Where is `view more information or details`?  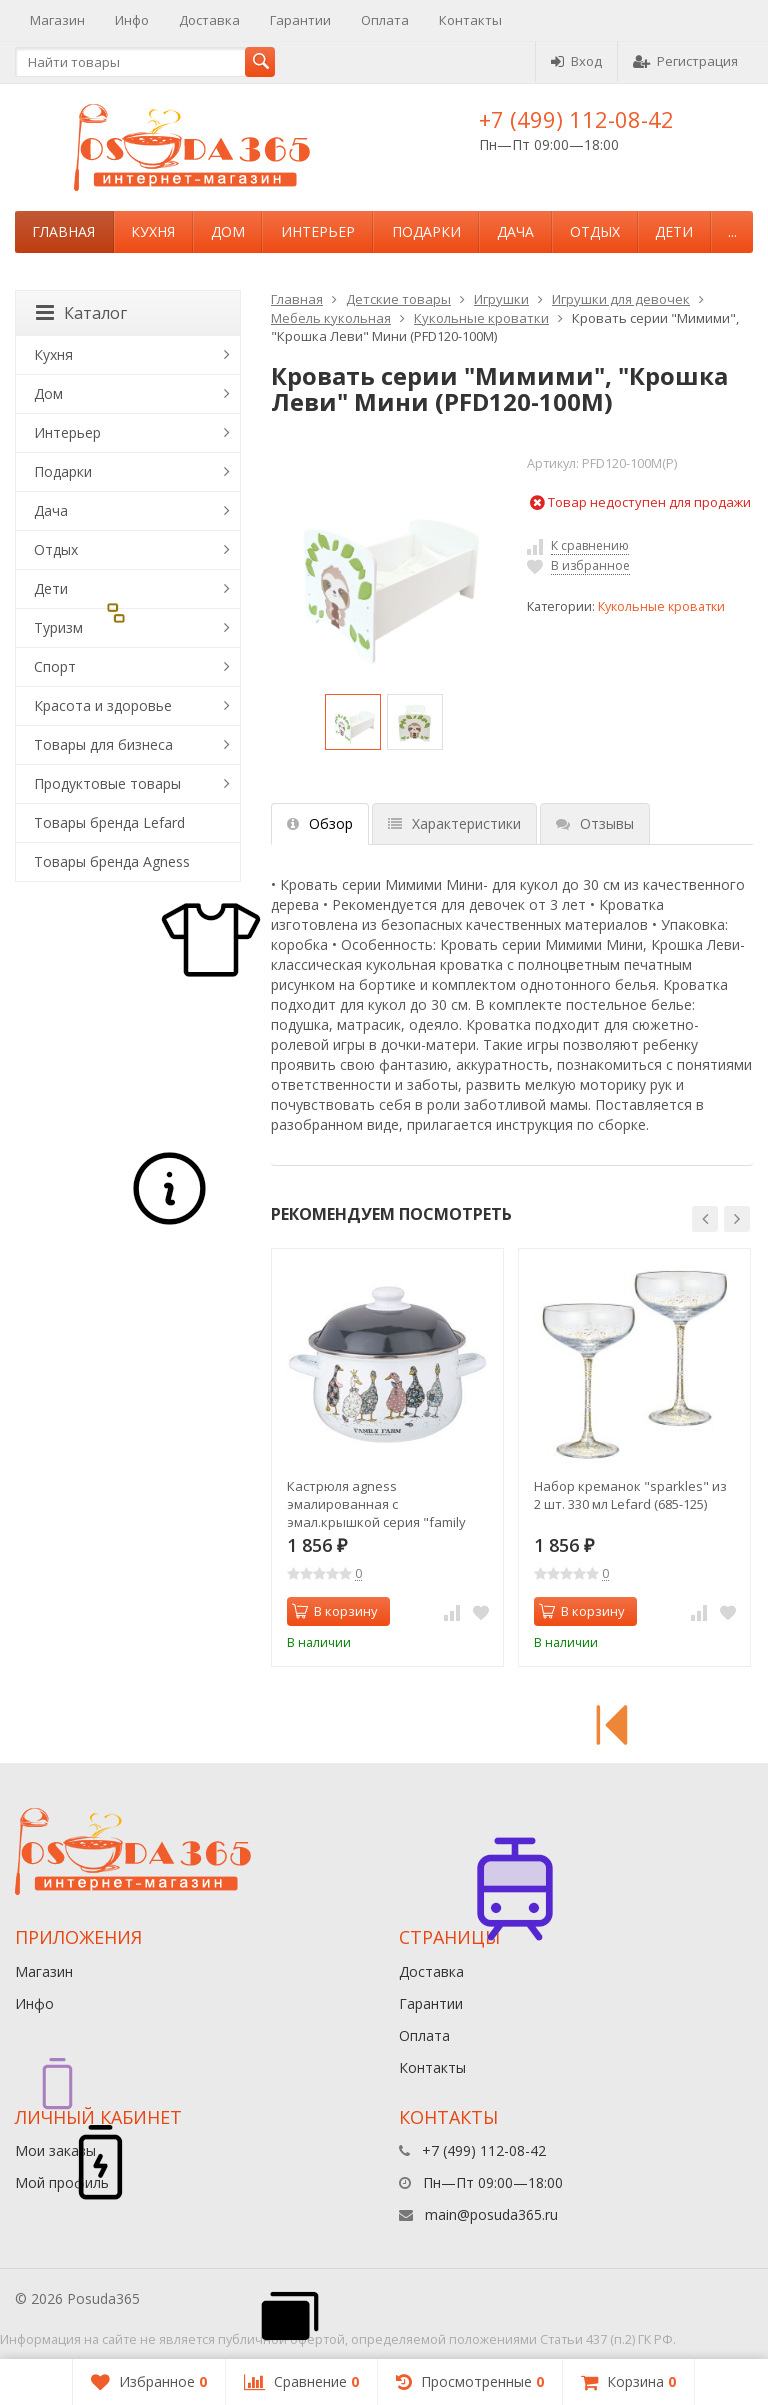 view more information or details is located at coordinates (169, 1188).